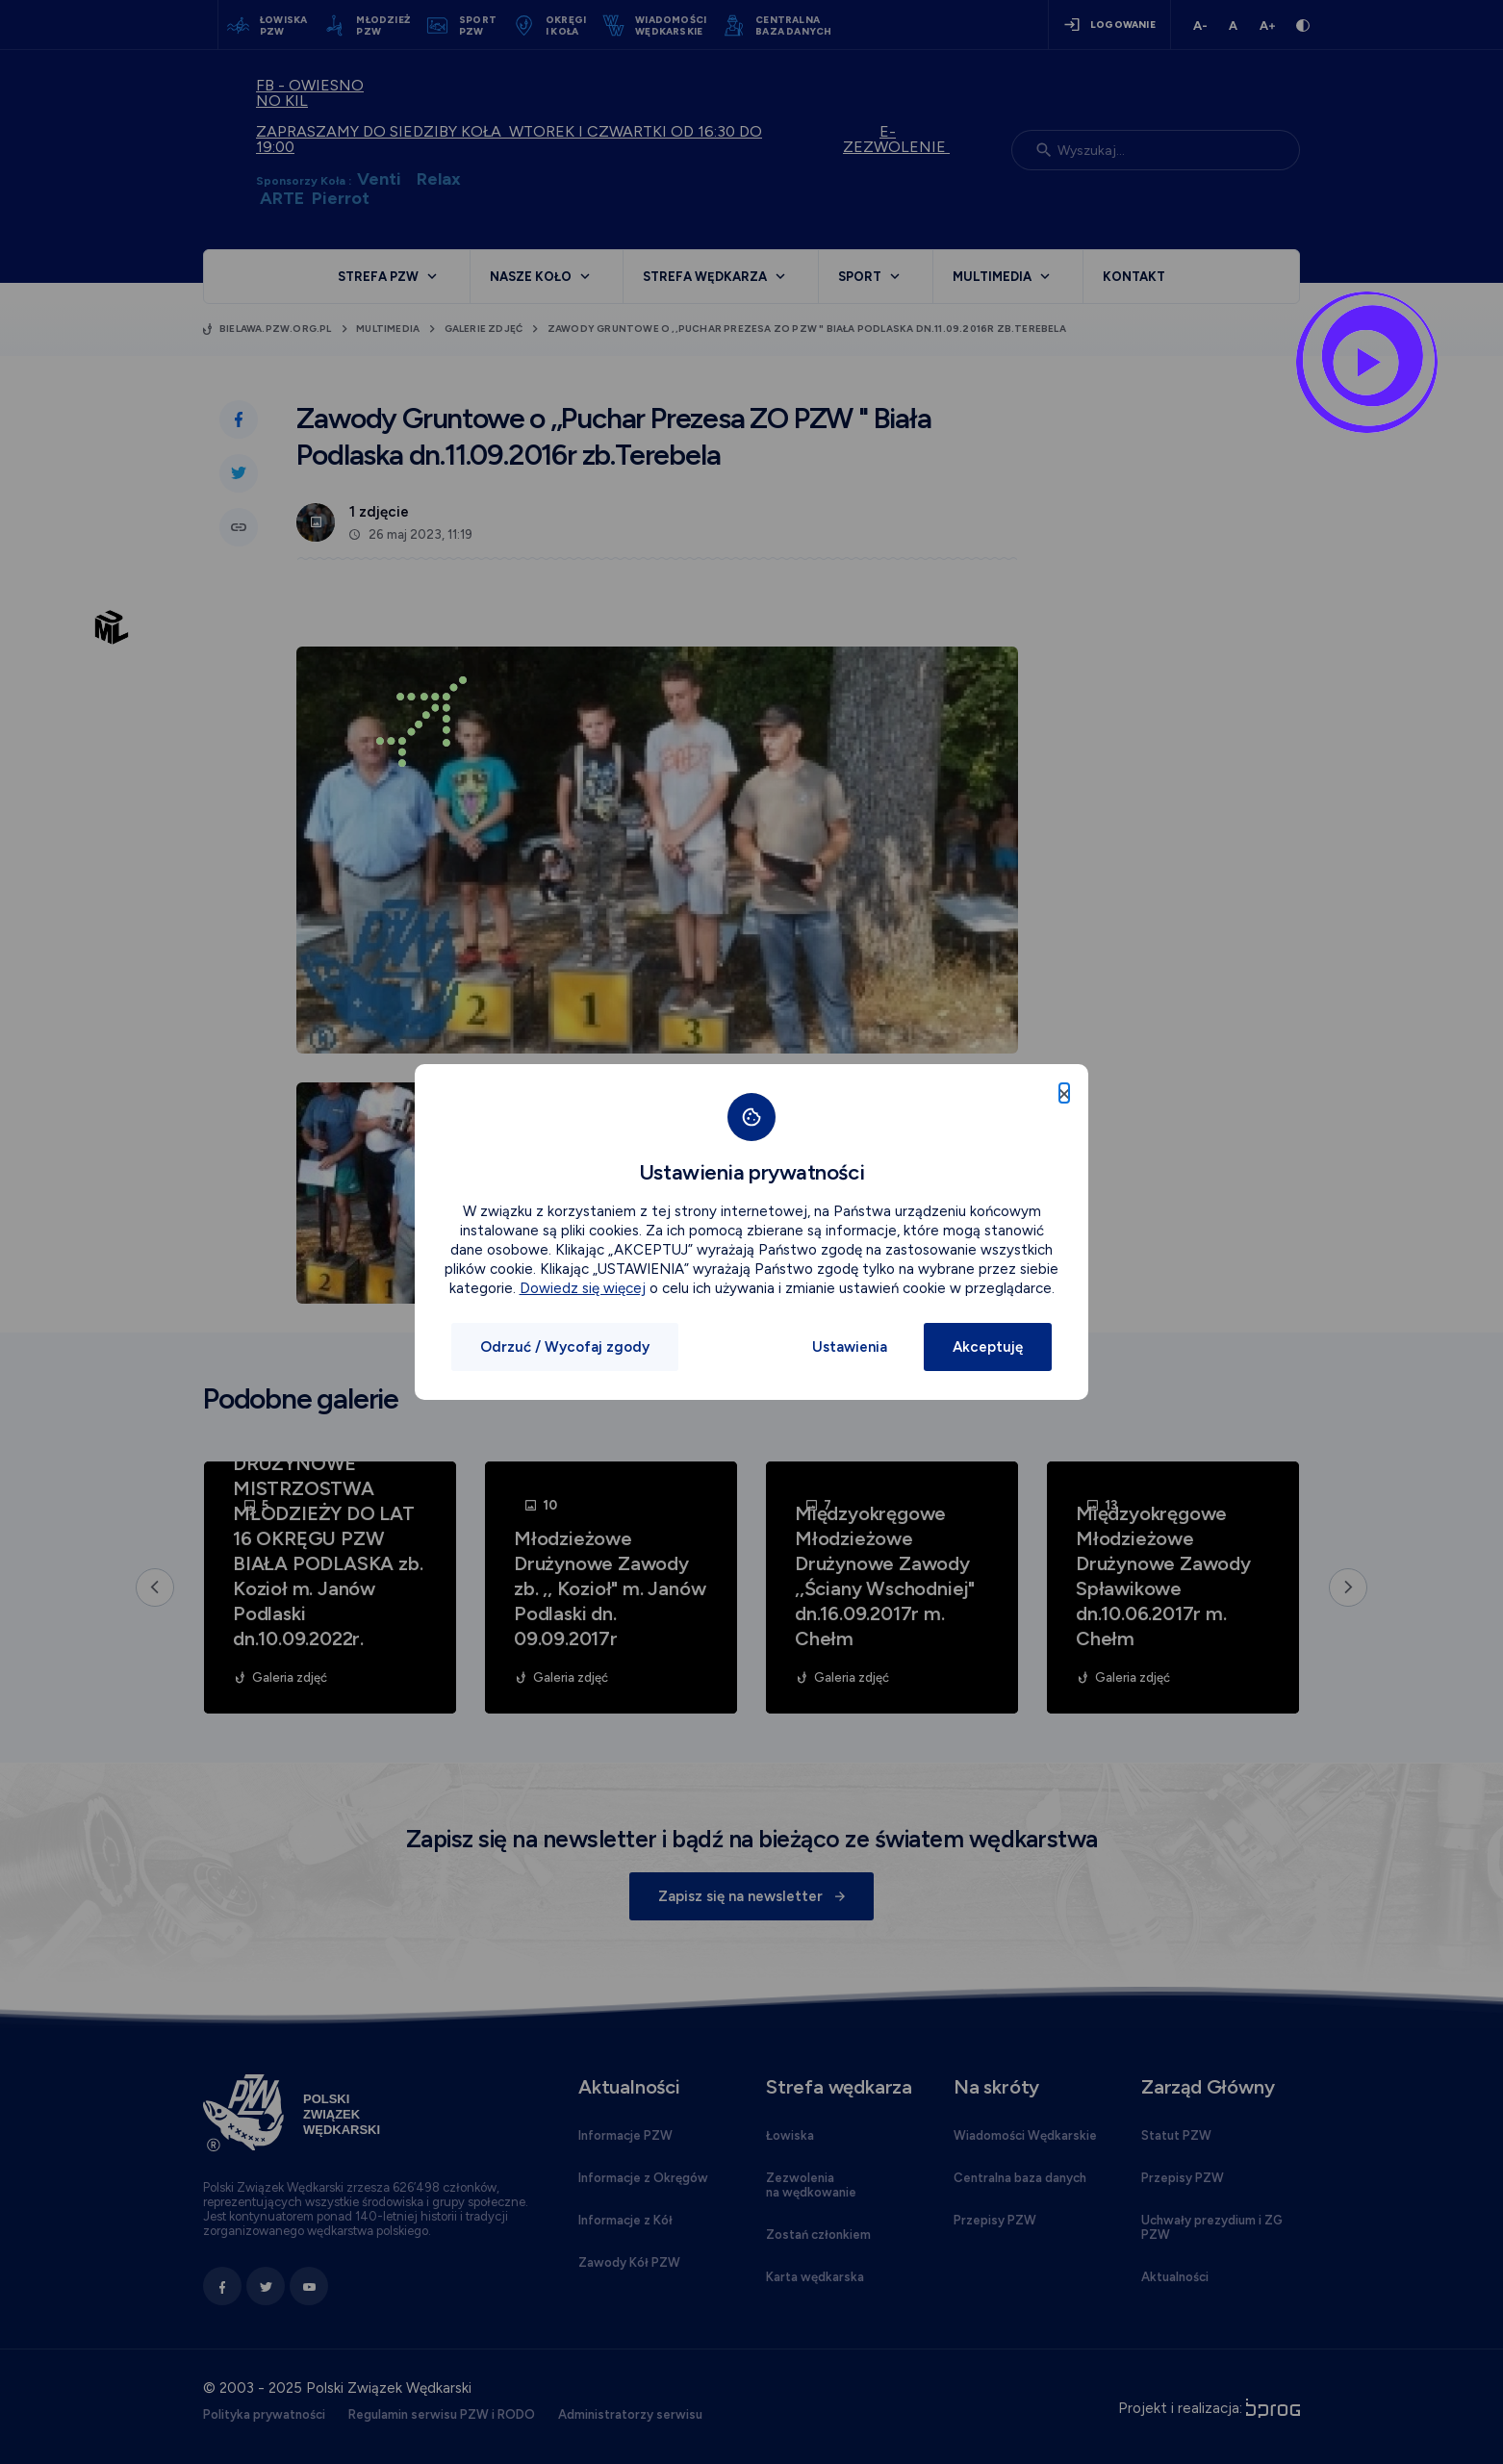  Describe the element at coordinates (1366, 362) in the screenshot. I see `open mpv media player` at that location.